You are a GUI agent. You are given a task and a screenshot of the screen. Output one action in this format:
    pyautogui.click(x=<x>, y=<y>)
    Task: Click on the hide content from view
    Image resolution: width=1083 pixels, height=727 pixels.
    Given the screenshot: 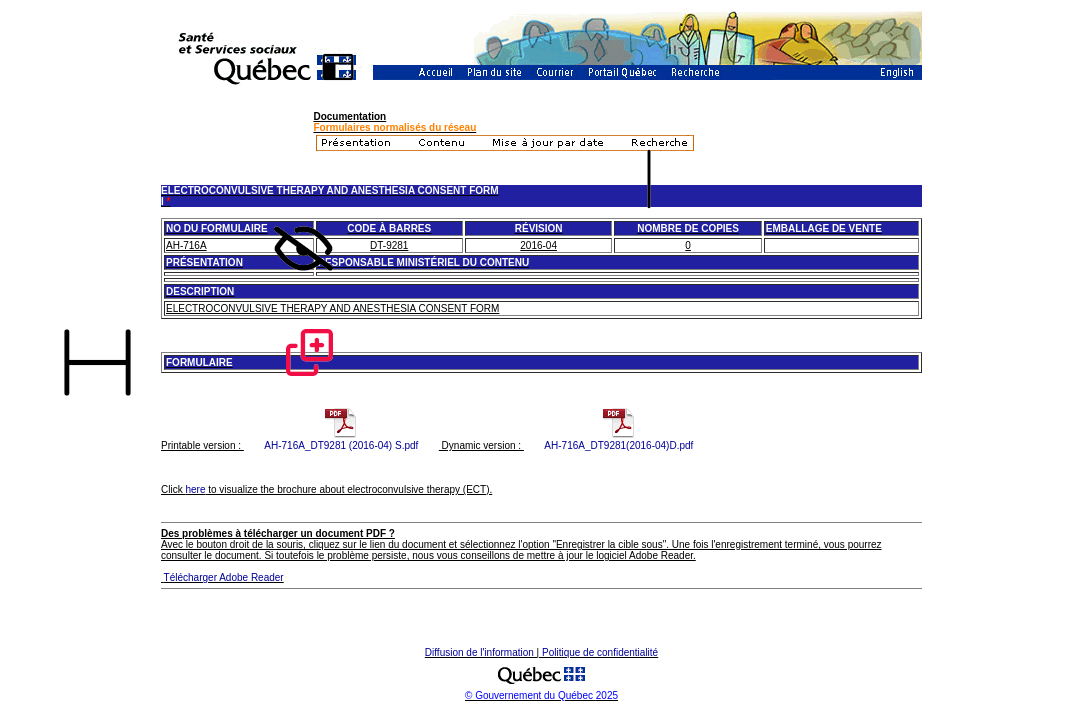 What is the action you would take?
    pyautogui.click(x=303, y=248)
    